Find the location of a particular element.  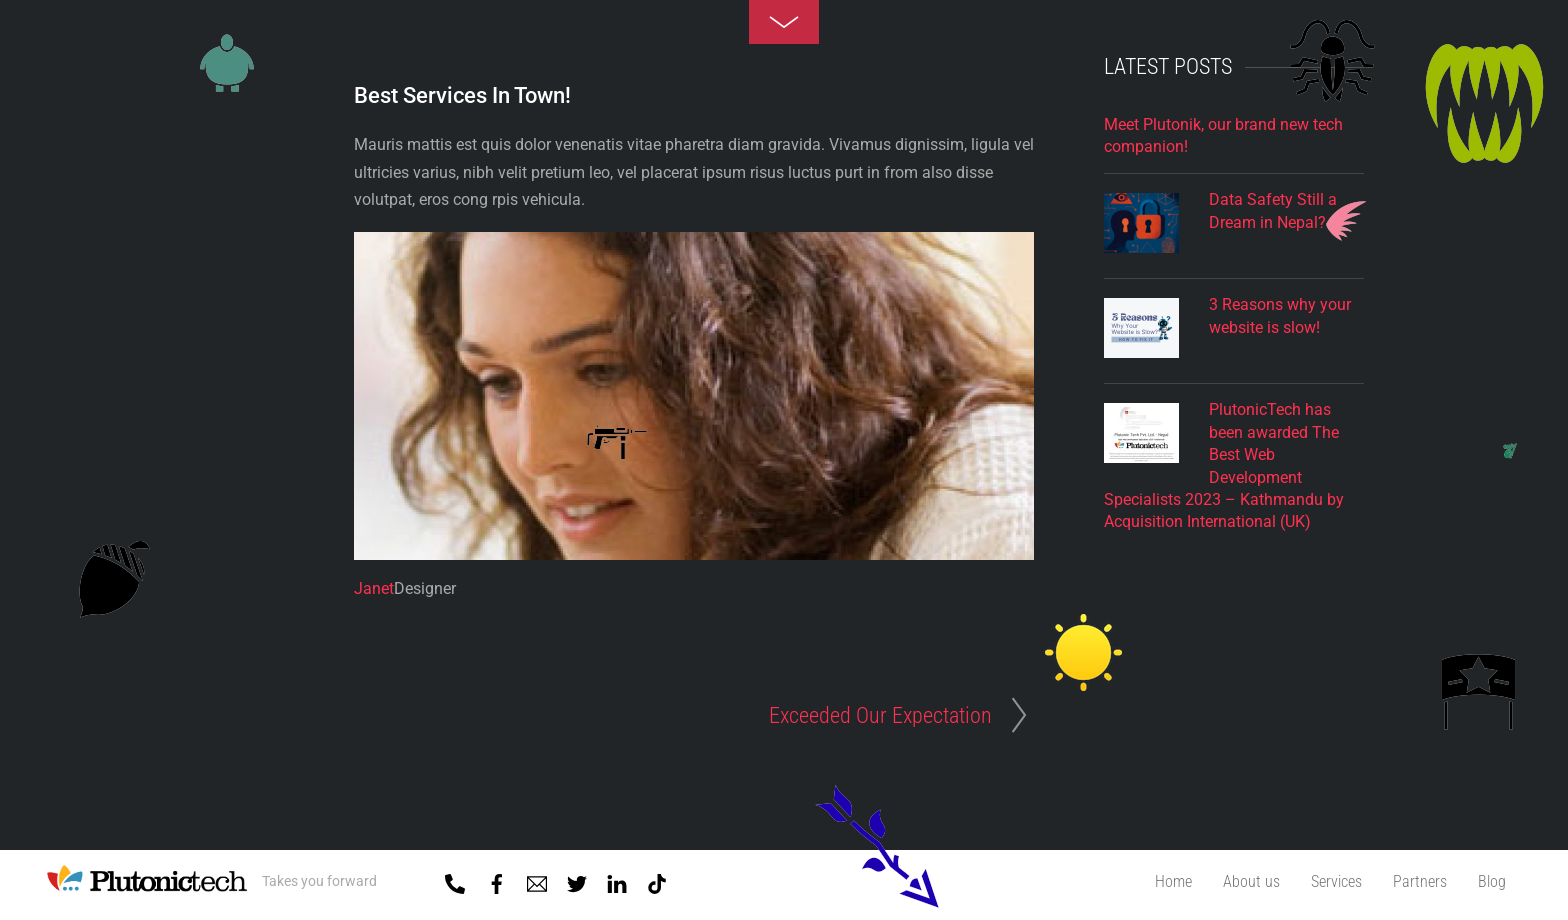

indicates clear or sunny weather conditions is located at coordinates (1083, 652).